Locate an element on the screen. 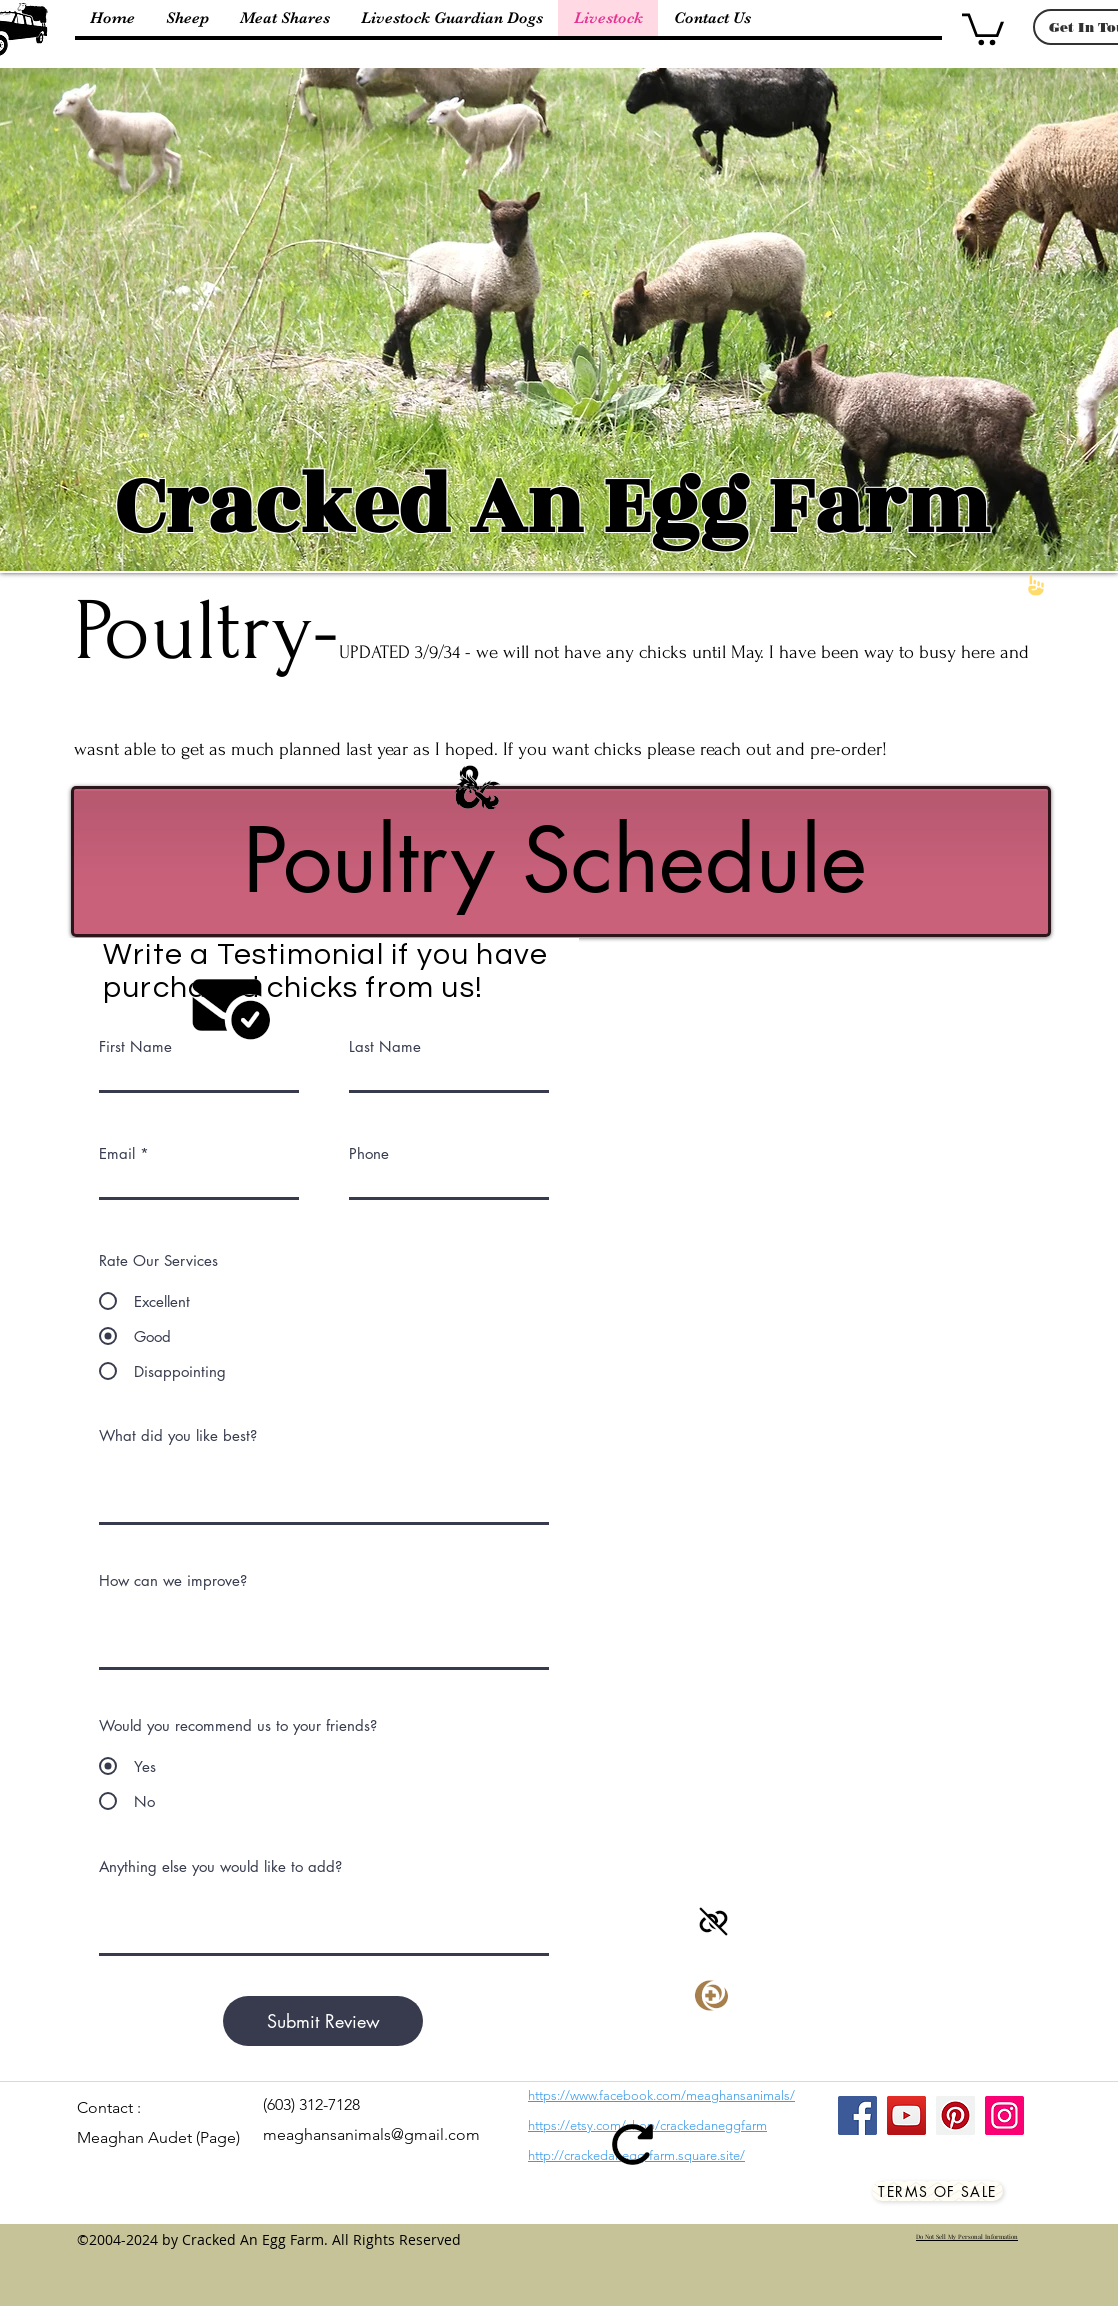  redo the last action is located at coordinates (632, 2144).